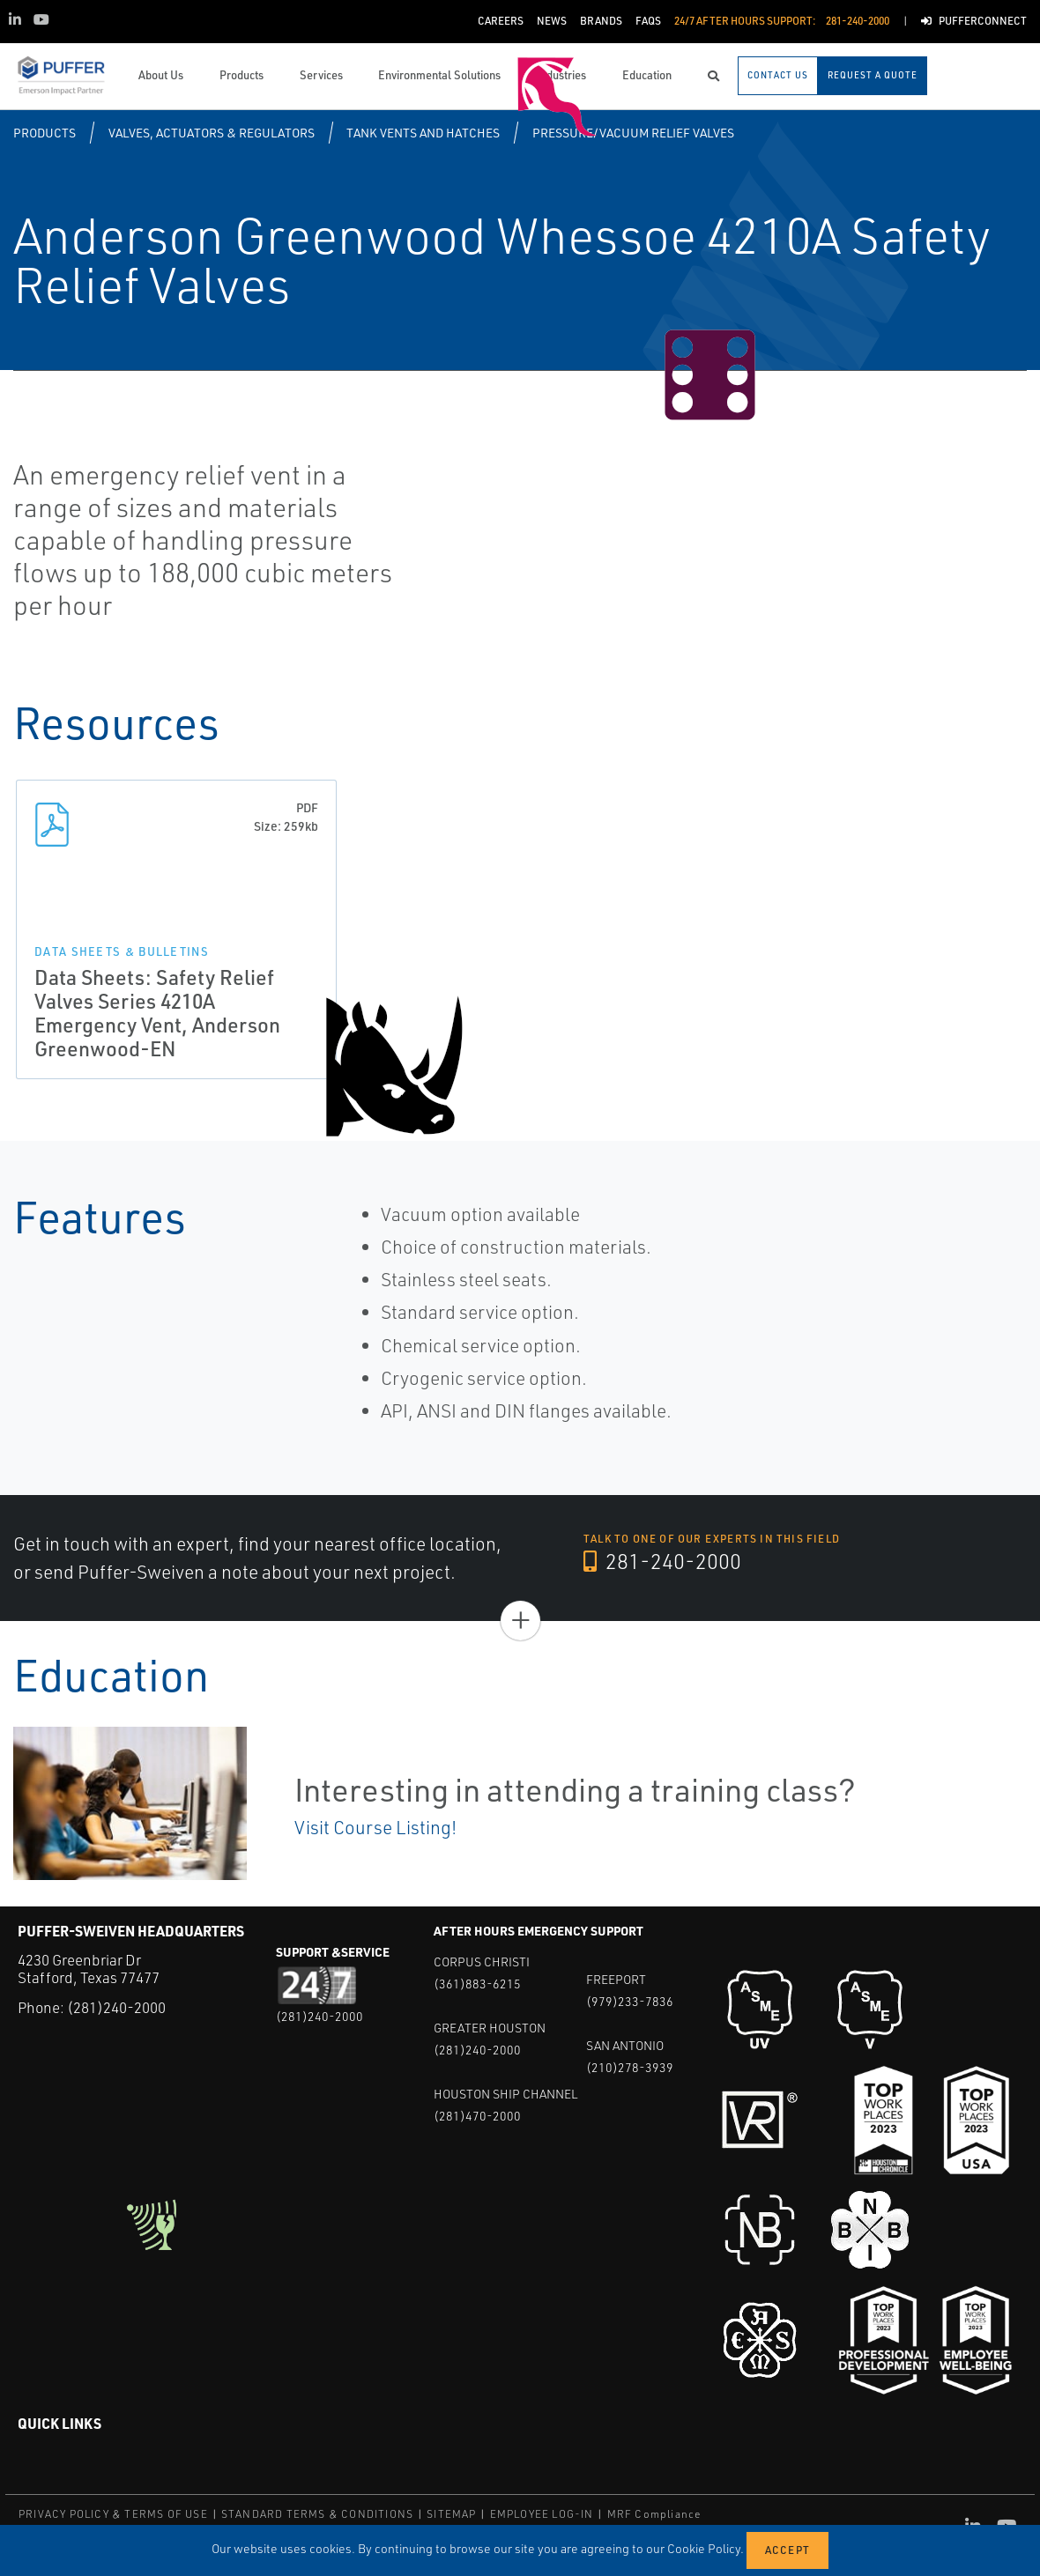 This screenshot has height=2576, width=1040. Describe the element at coordinates (709, 374) in the screenshot. I see `roll the dice in a game` at that location.